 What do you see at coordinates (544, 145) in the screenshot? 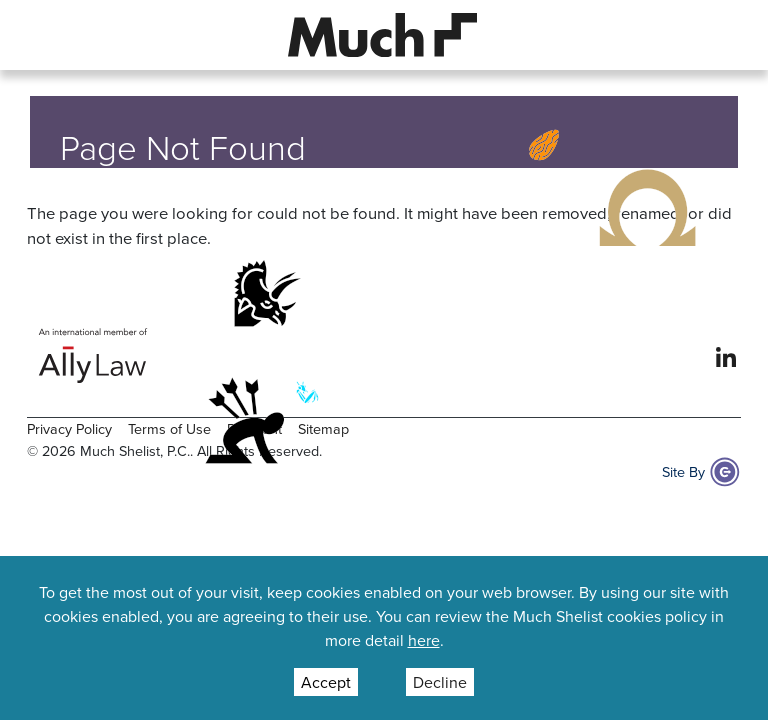
I see `indicates almond or tree nut allergen warning` at bounding box center [544, 145].